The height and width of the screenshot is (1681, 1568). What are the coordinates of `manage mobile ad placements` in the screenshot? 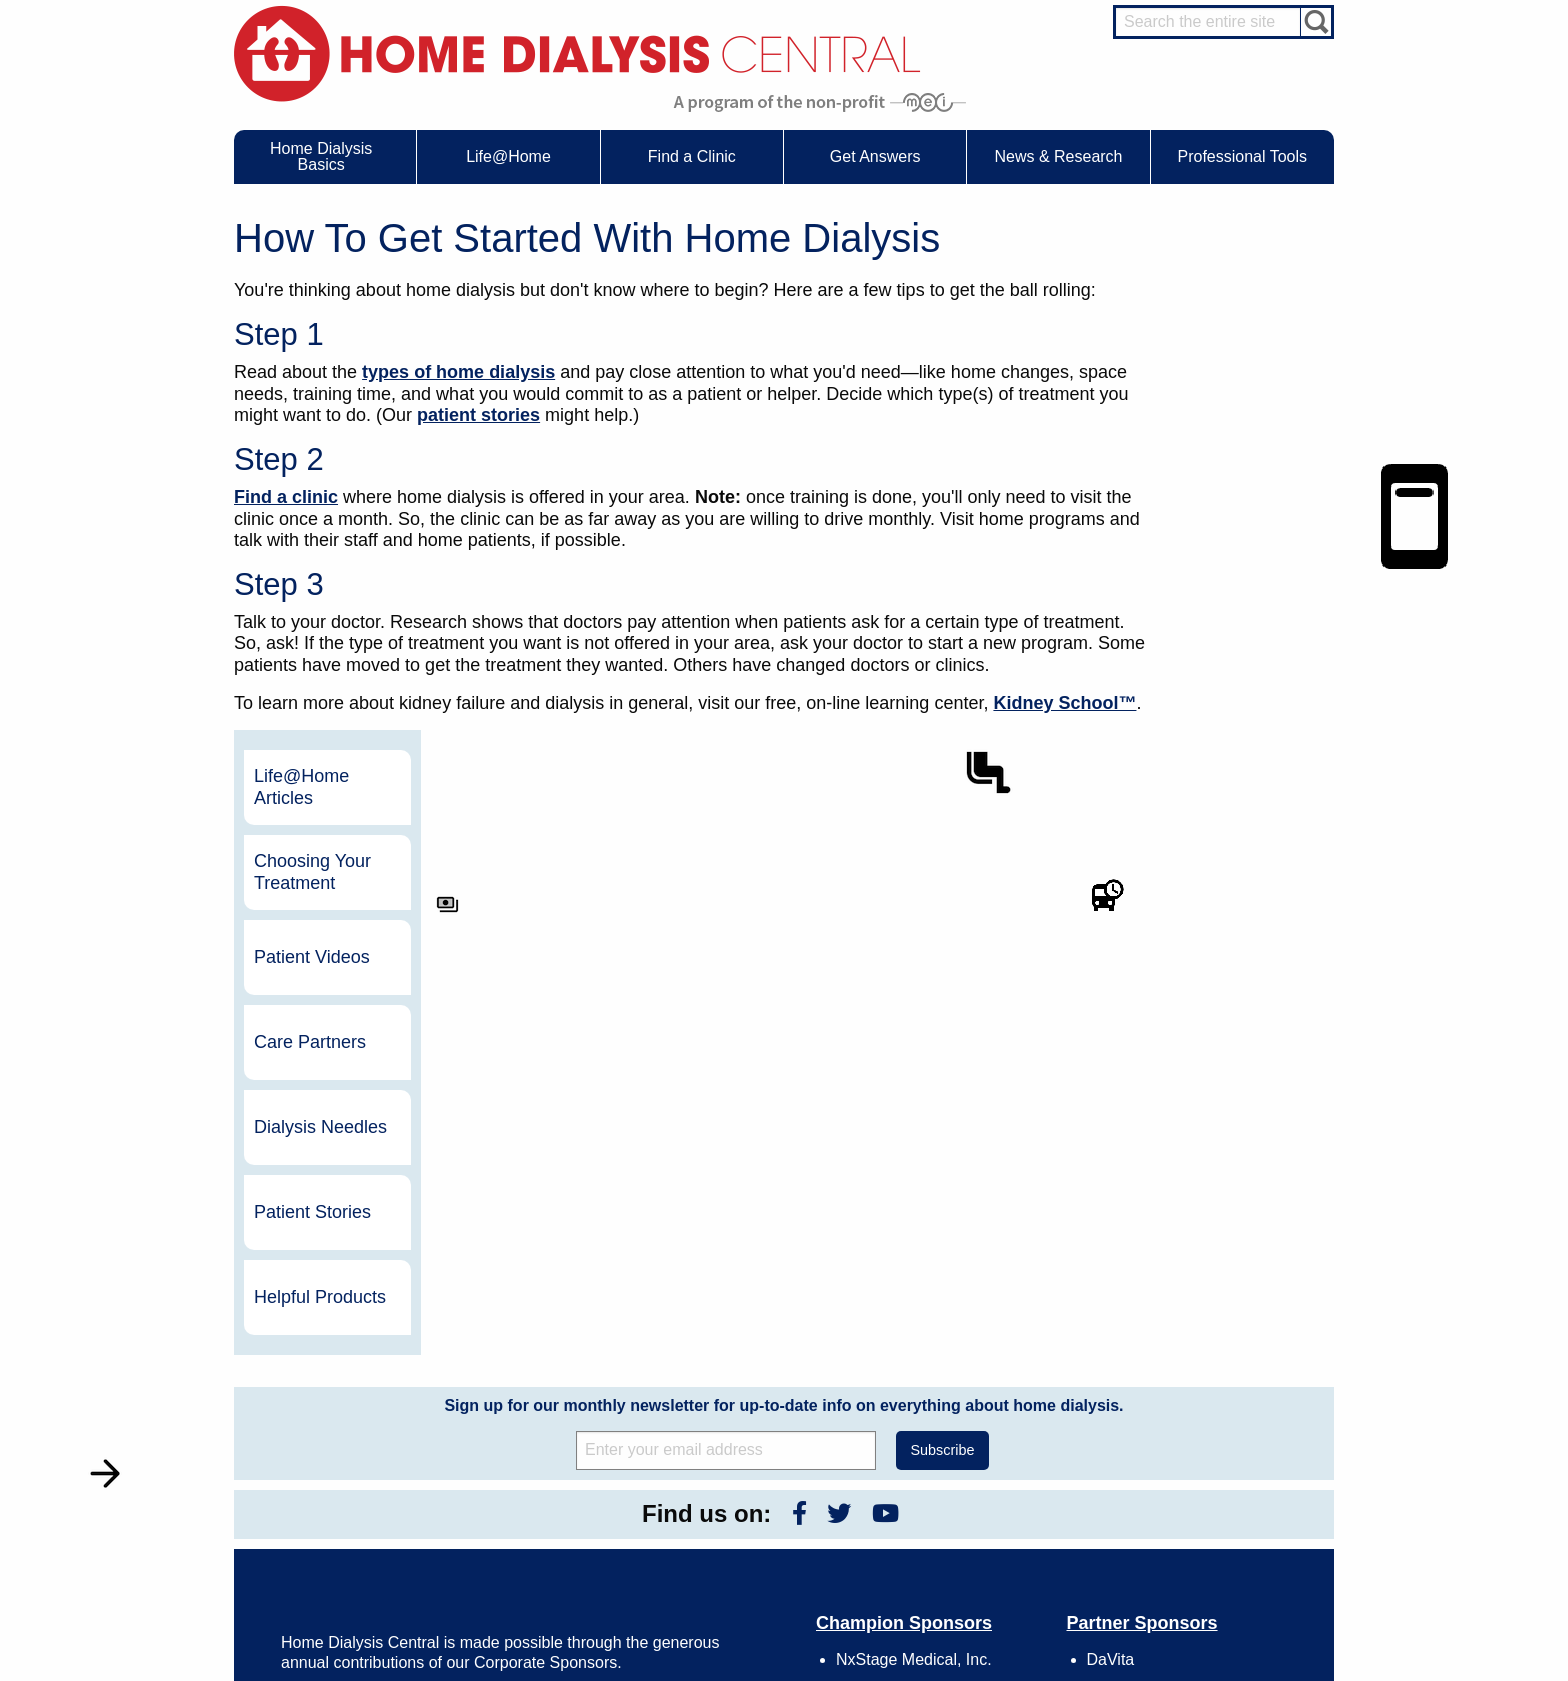 It's located at (1414, 516).